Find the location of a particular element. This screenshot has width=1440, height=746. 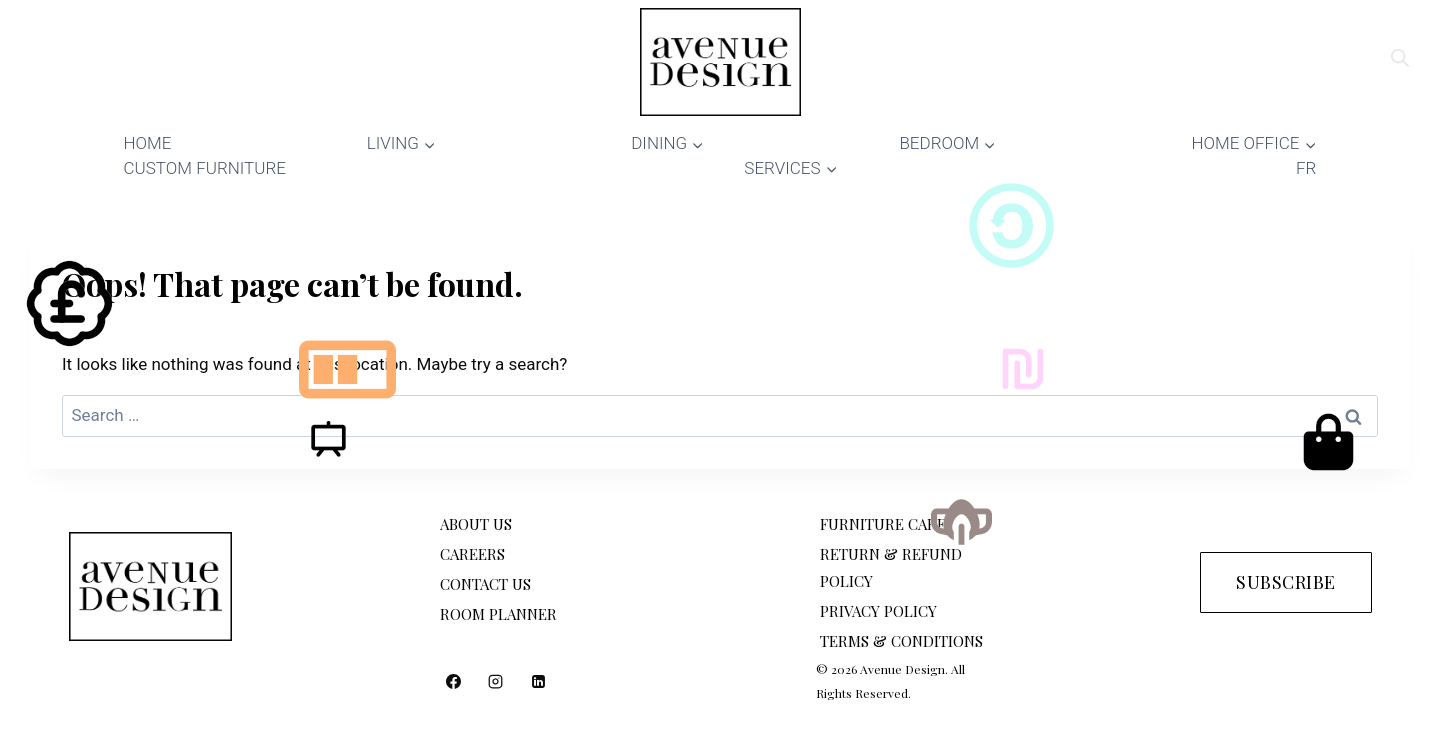

view your shopping bag is located at coordinates (1328, 445).